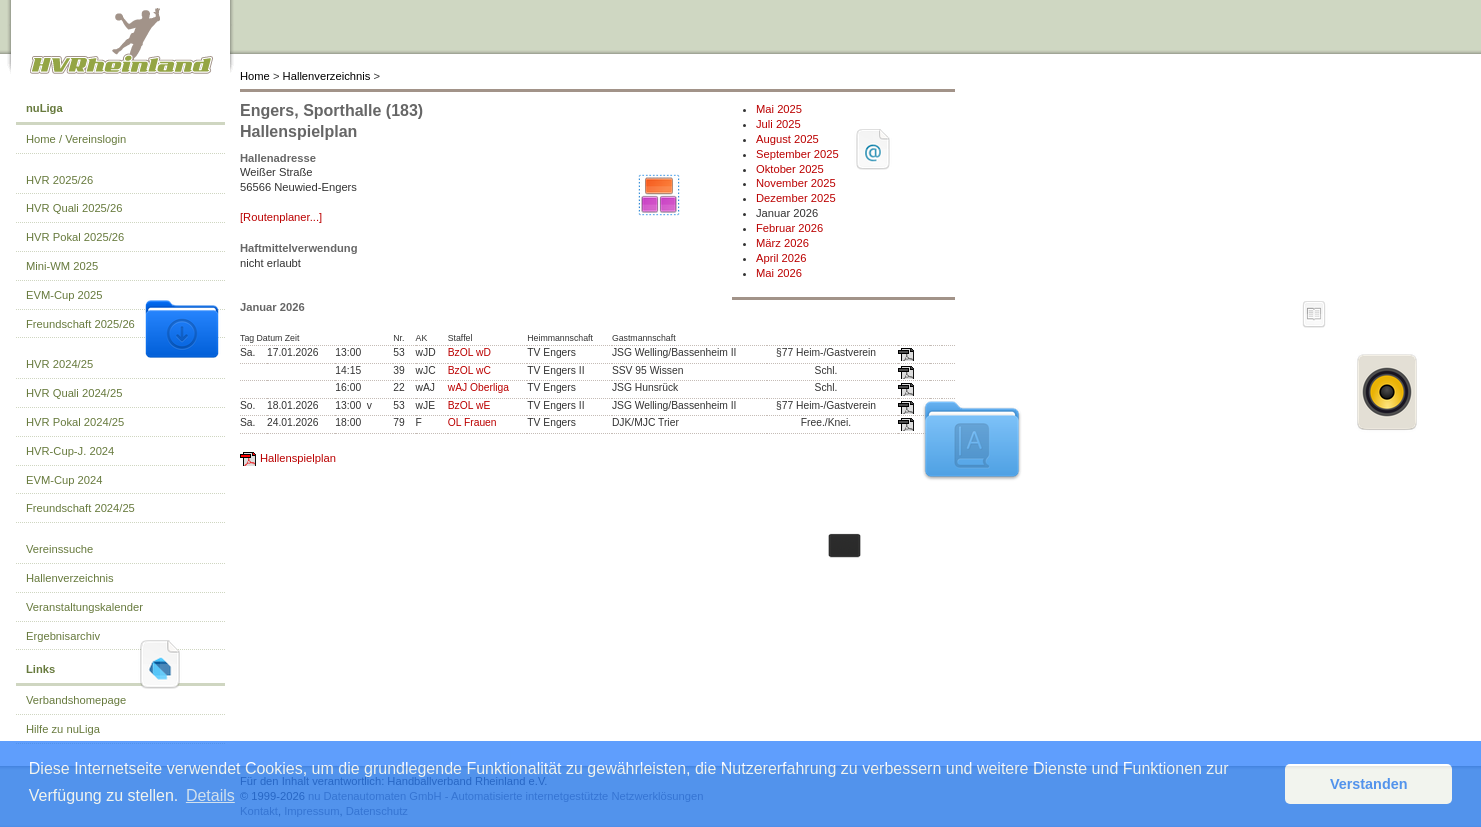  I want to click on select all items in the current view, so click(659, 195).